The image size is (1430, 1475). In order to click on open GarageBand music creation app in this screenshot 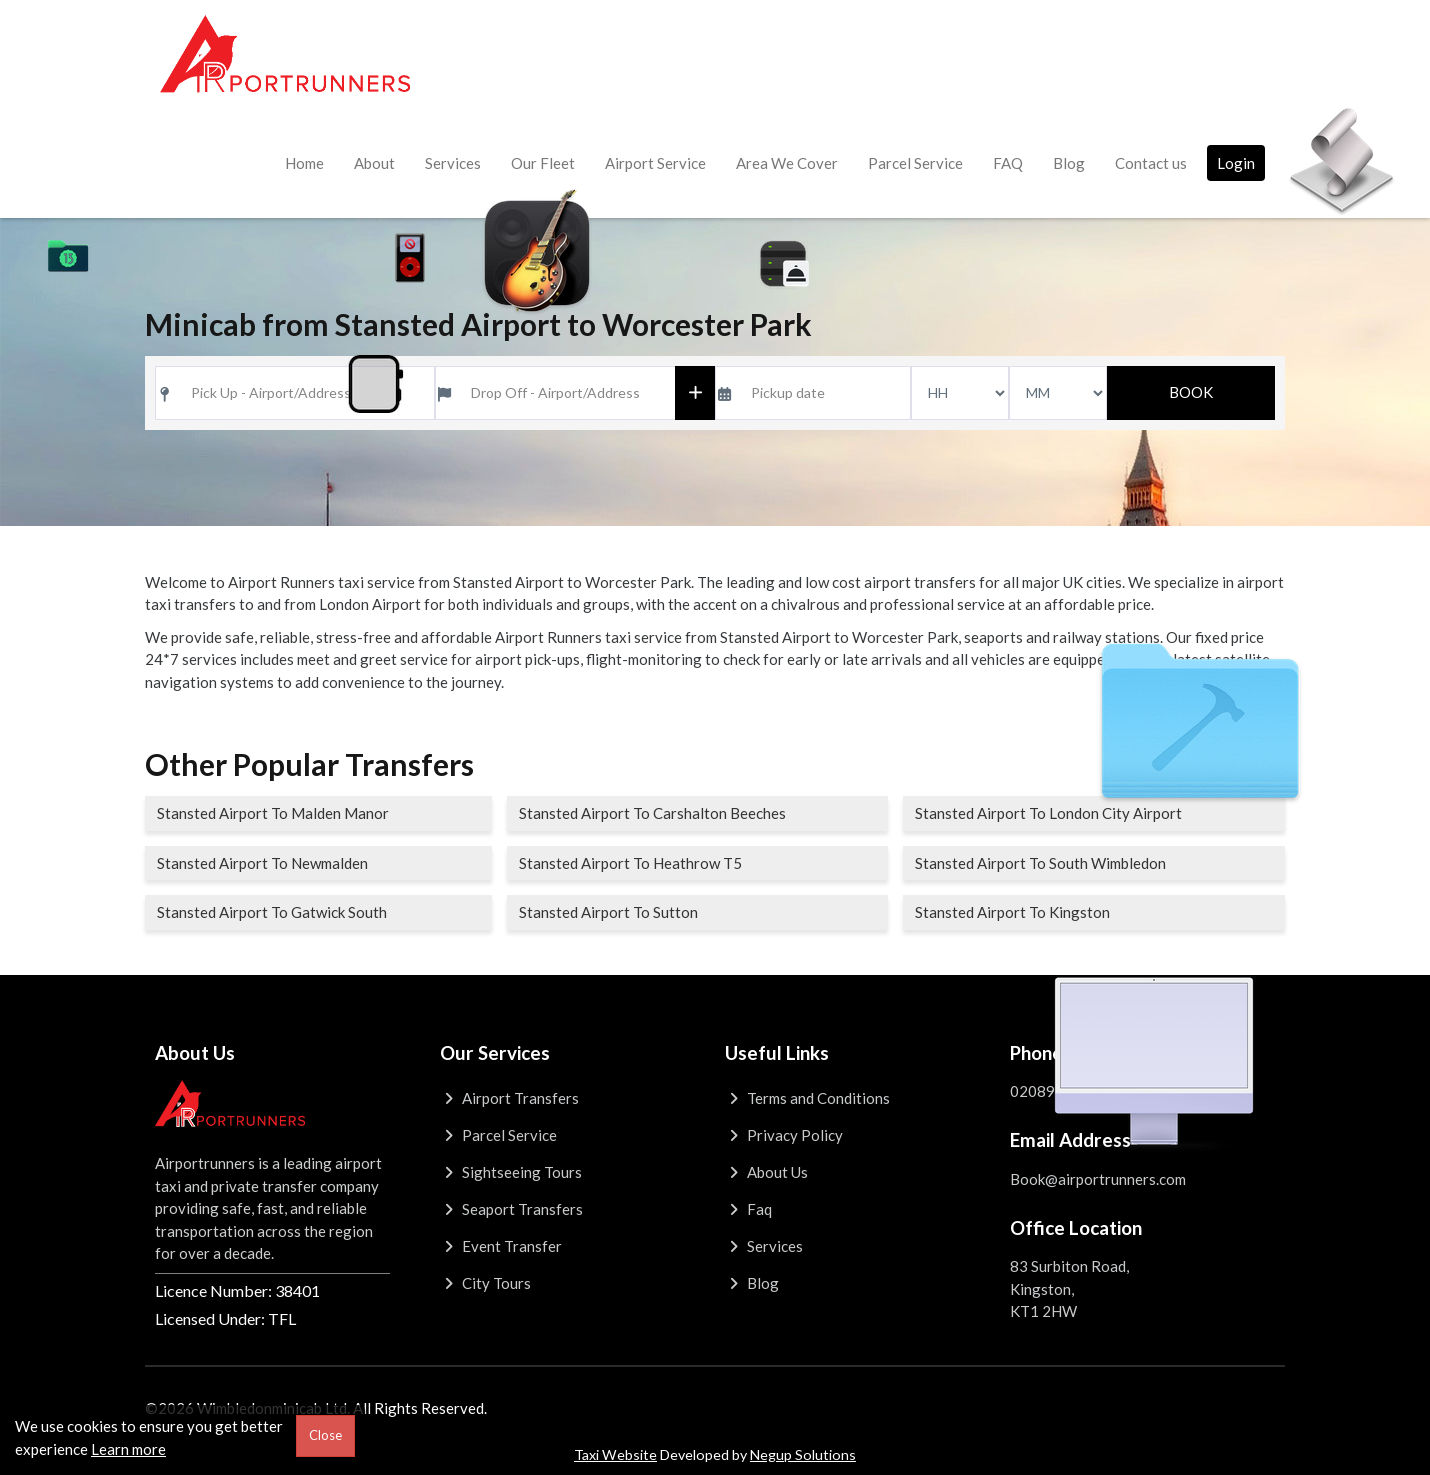, I will do `click(537, 253)`.